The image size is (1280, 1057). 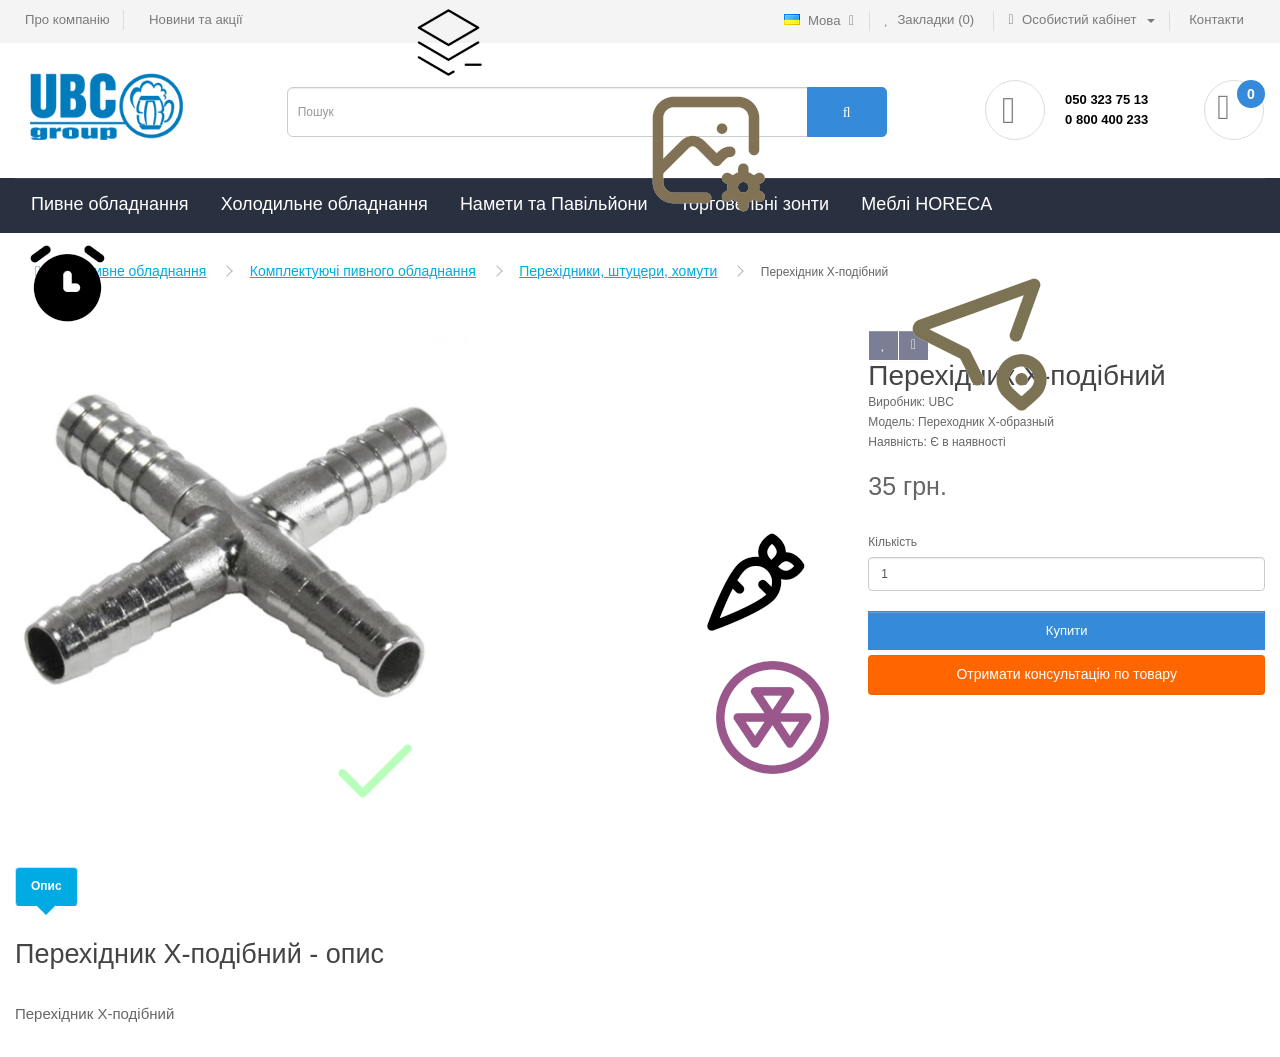 What do you see at coordinates (753, 584) in the screenshot?
I see `browse vegetable or produce category` at bounding box center [753, 584].